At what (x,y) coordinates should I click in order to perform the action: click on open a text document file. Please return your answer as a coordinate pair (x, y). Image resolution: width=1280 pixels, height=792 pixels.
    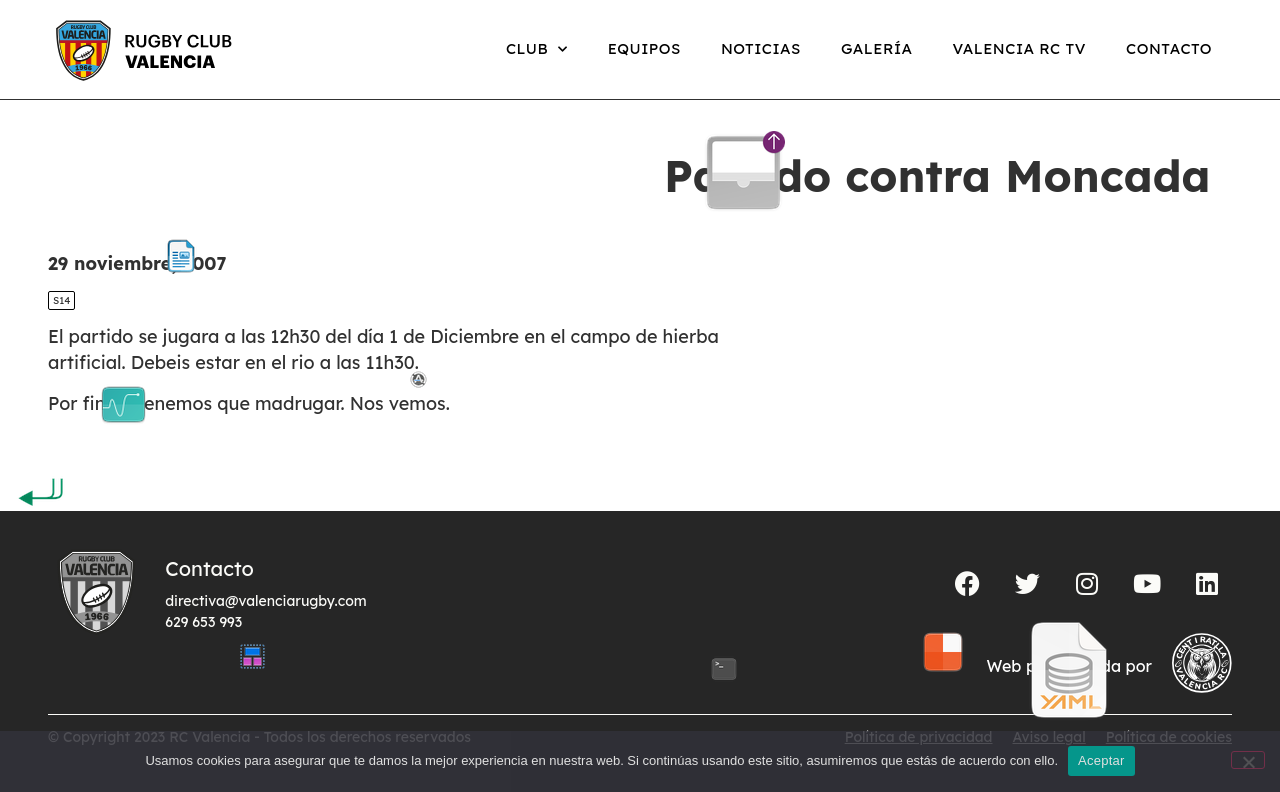
    Looking at the image, I should click on (181, 256).